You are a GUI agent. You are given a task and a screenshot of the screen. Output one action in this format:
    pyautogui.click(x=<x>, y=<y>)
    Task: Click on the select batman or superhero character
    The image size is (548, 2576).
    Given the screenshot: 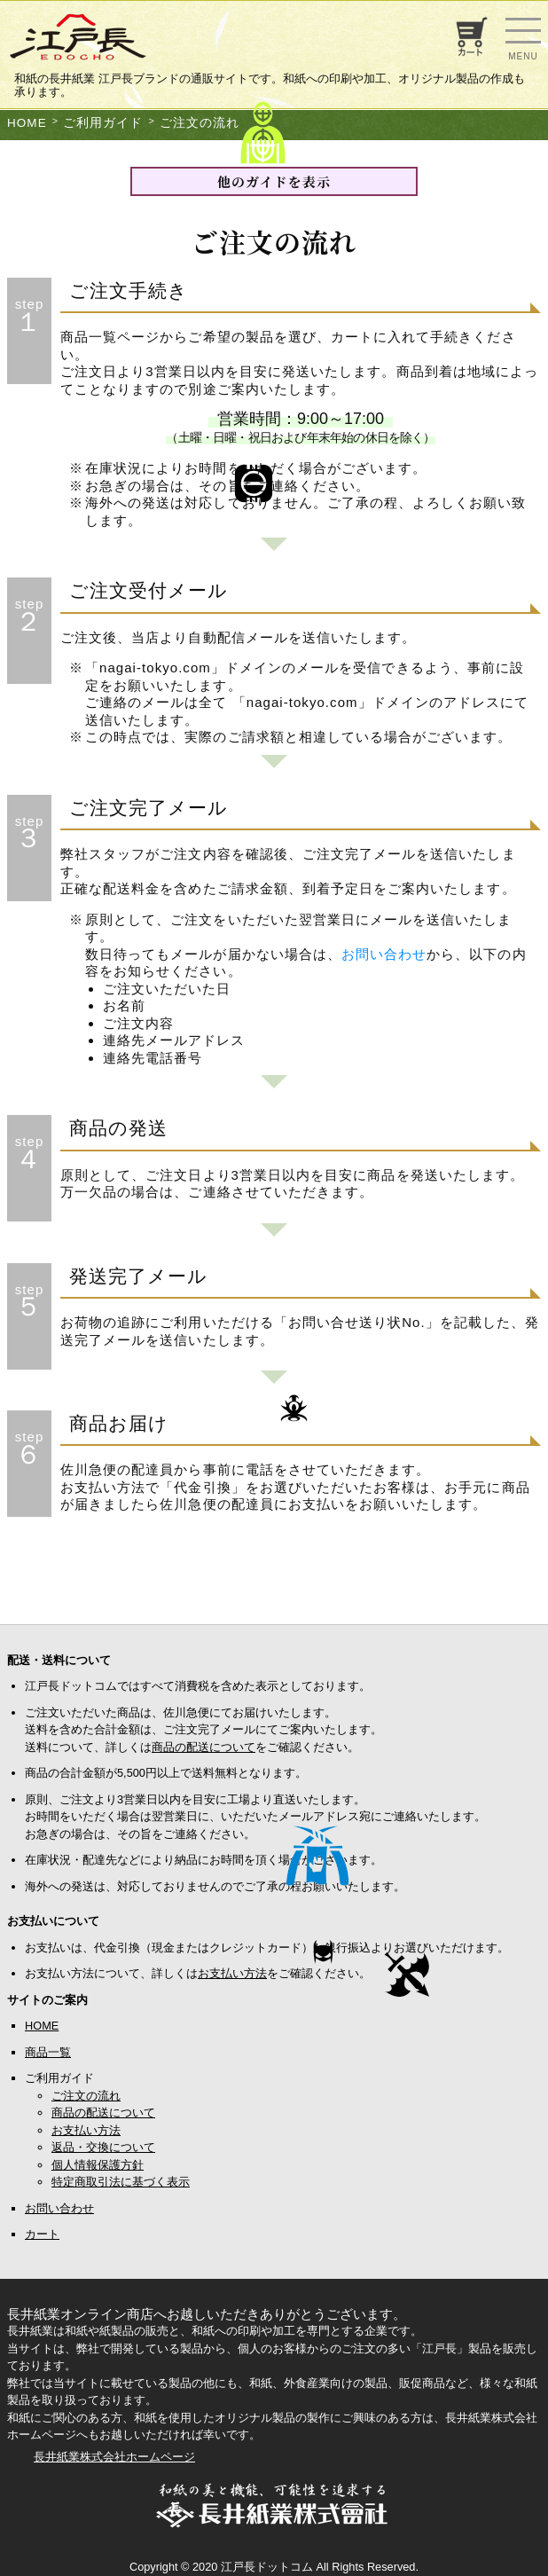 What is the action you would take?
    pyautogui.click(x=323, y=1952)
    